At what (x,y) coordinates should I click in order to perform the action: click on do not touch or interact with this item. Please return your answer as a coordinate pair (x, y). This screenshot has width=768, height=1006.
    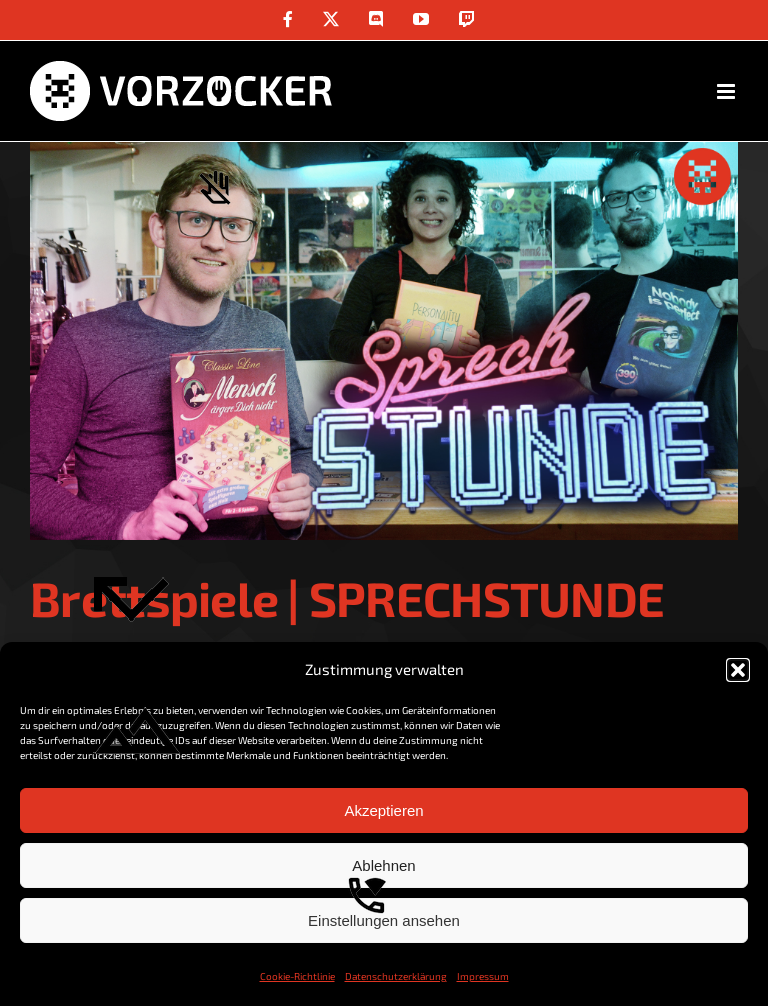
    Looking at the image, I should click on (216, 188).